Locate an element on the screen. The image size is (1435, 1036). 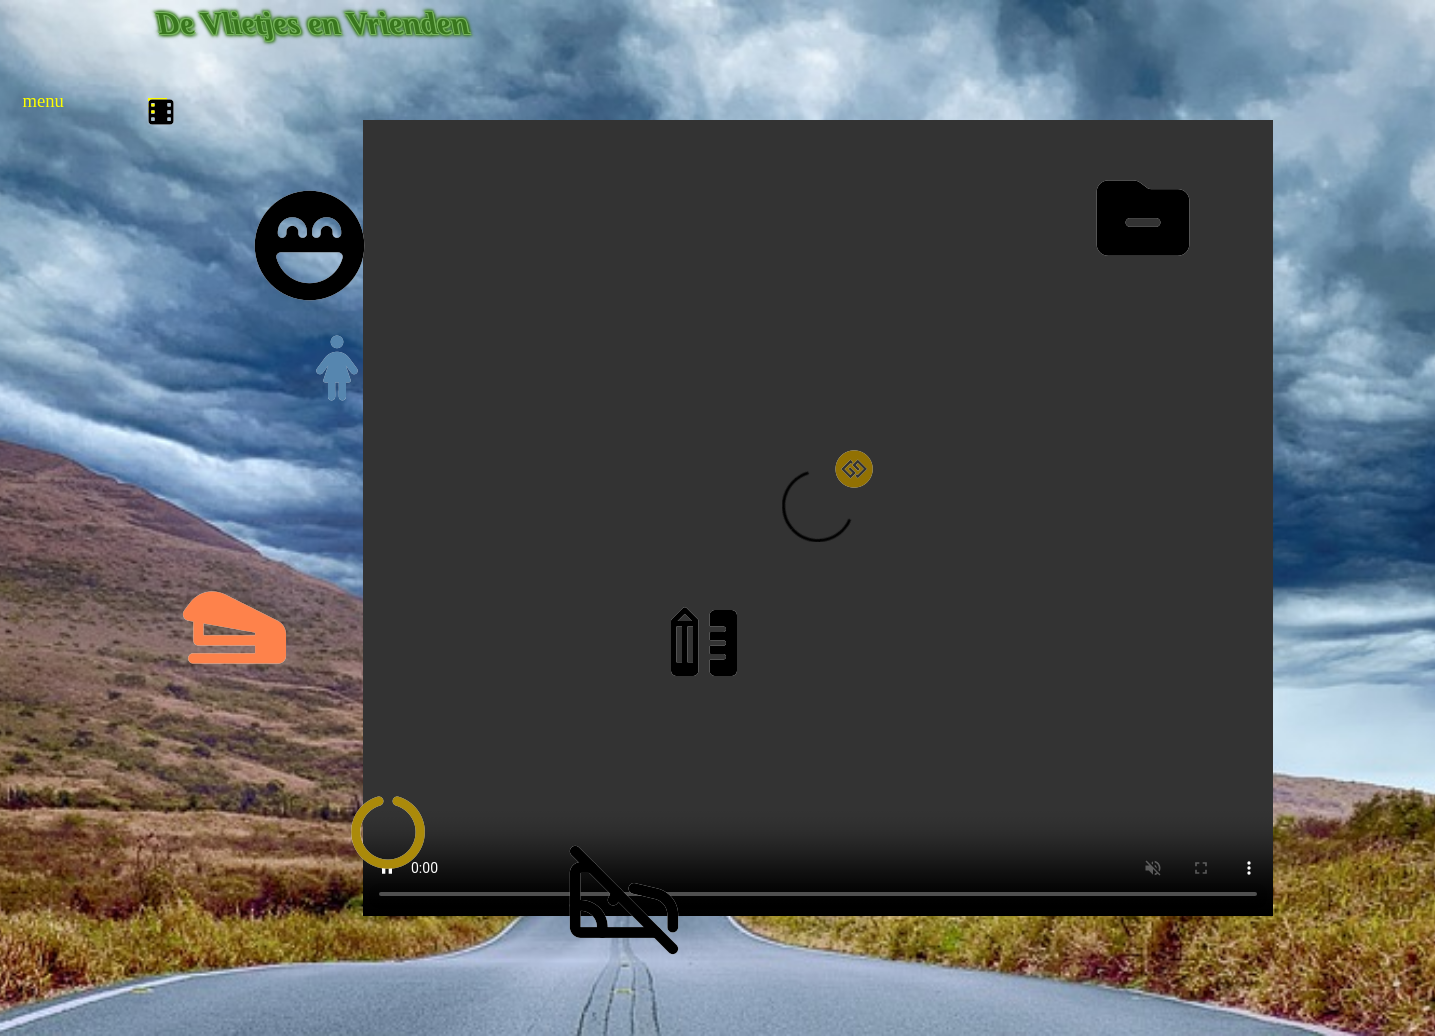
loading or processing in progress is located at coordinates (388, 832).